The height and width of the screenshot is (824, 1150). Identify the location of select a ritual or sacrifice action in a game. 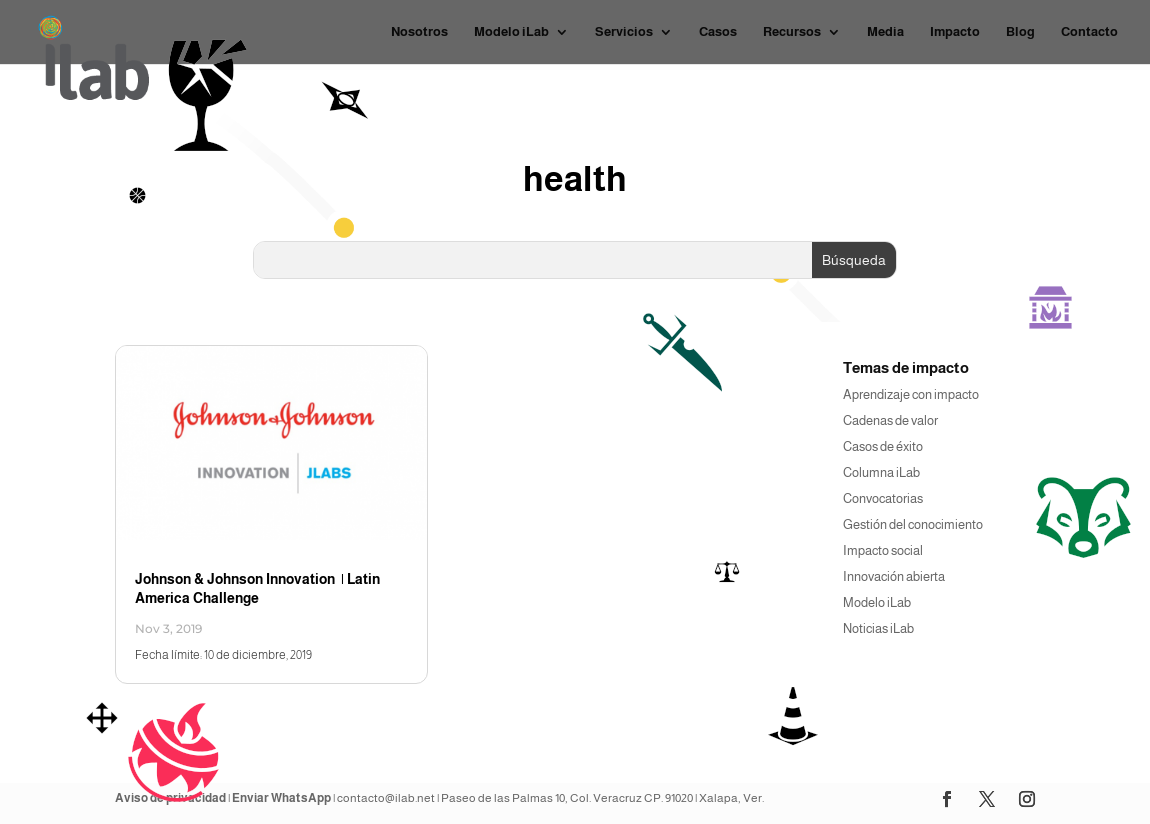
(682, 352).